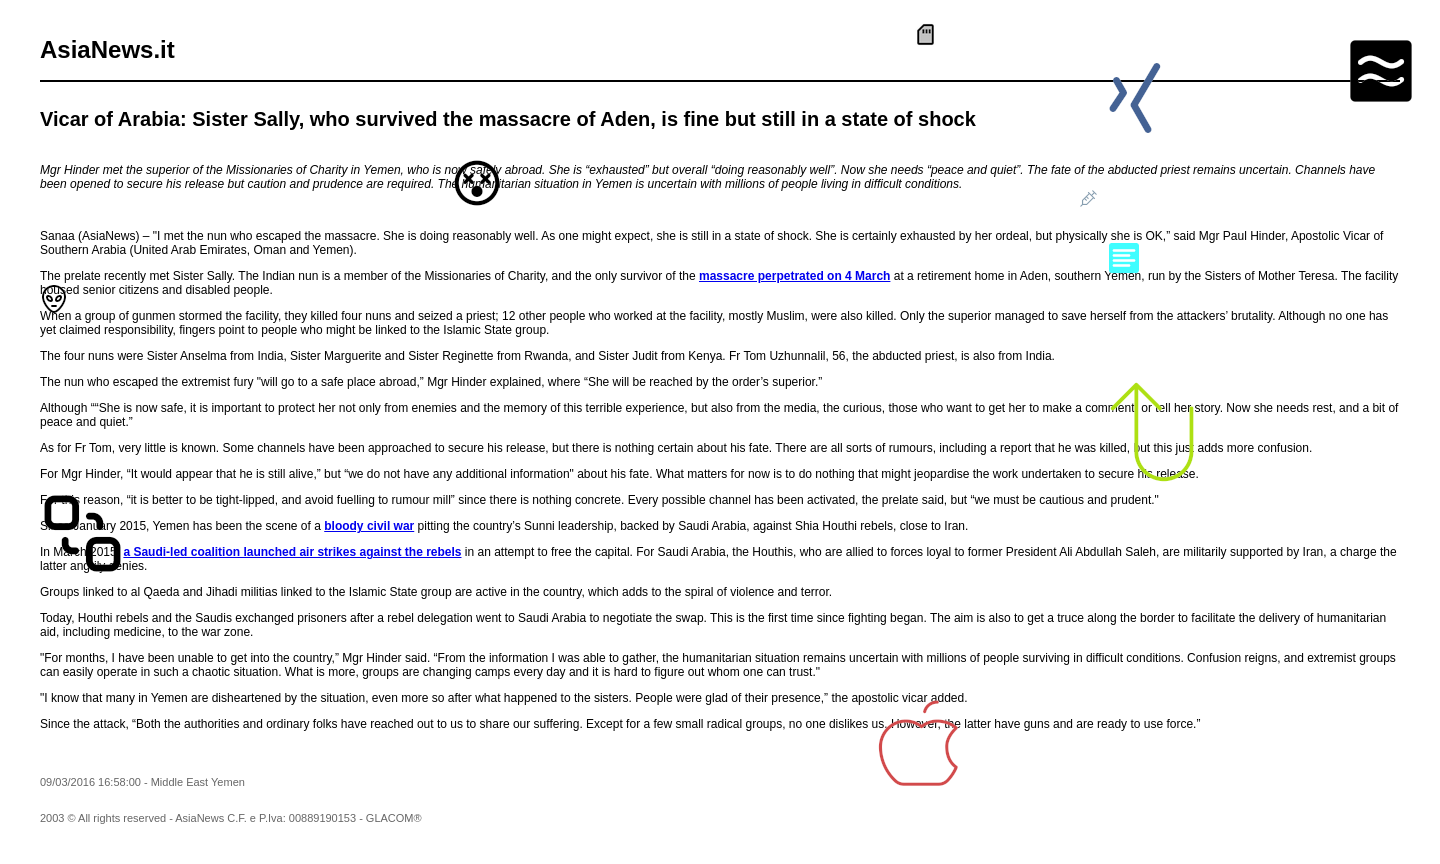  I want to click on indicates Apple device or iOS compatibility, so click(921, 749).